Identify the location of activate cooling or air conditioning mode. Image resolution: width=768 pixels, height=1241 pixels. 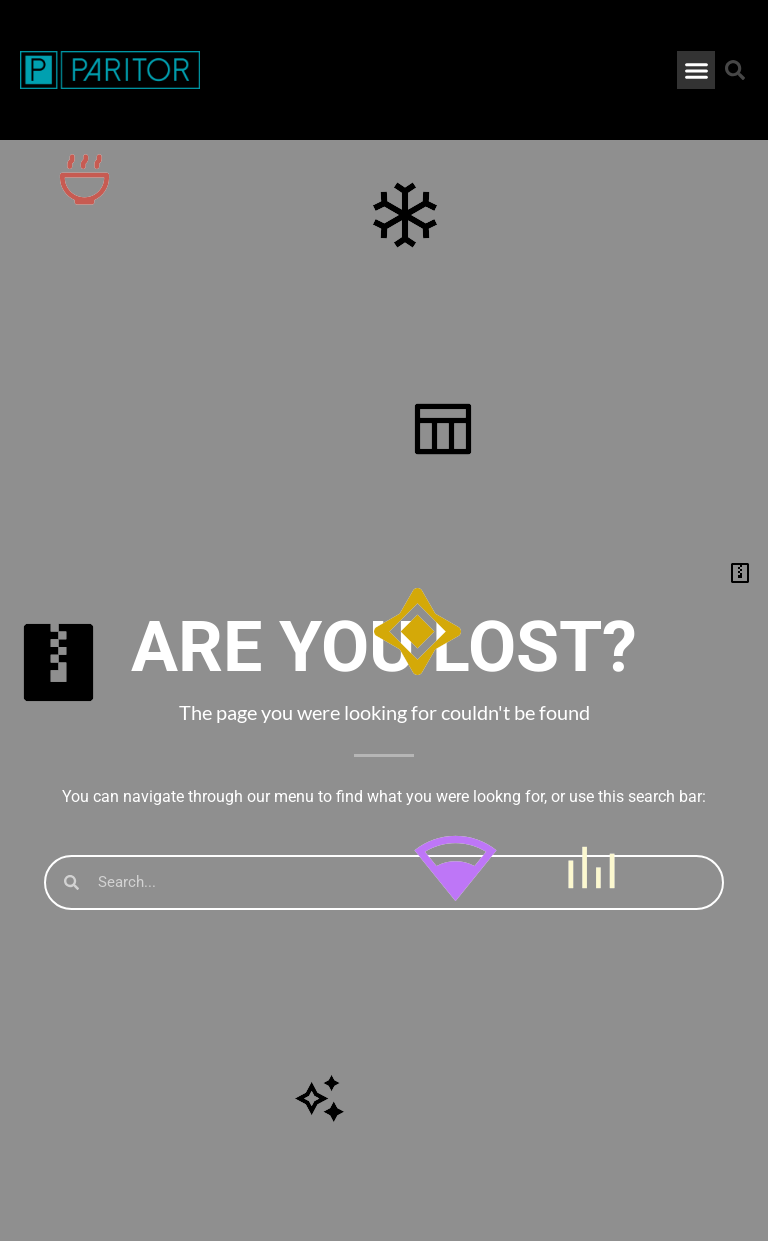
(405, 215).